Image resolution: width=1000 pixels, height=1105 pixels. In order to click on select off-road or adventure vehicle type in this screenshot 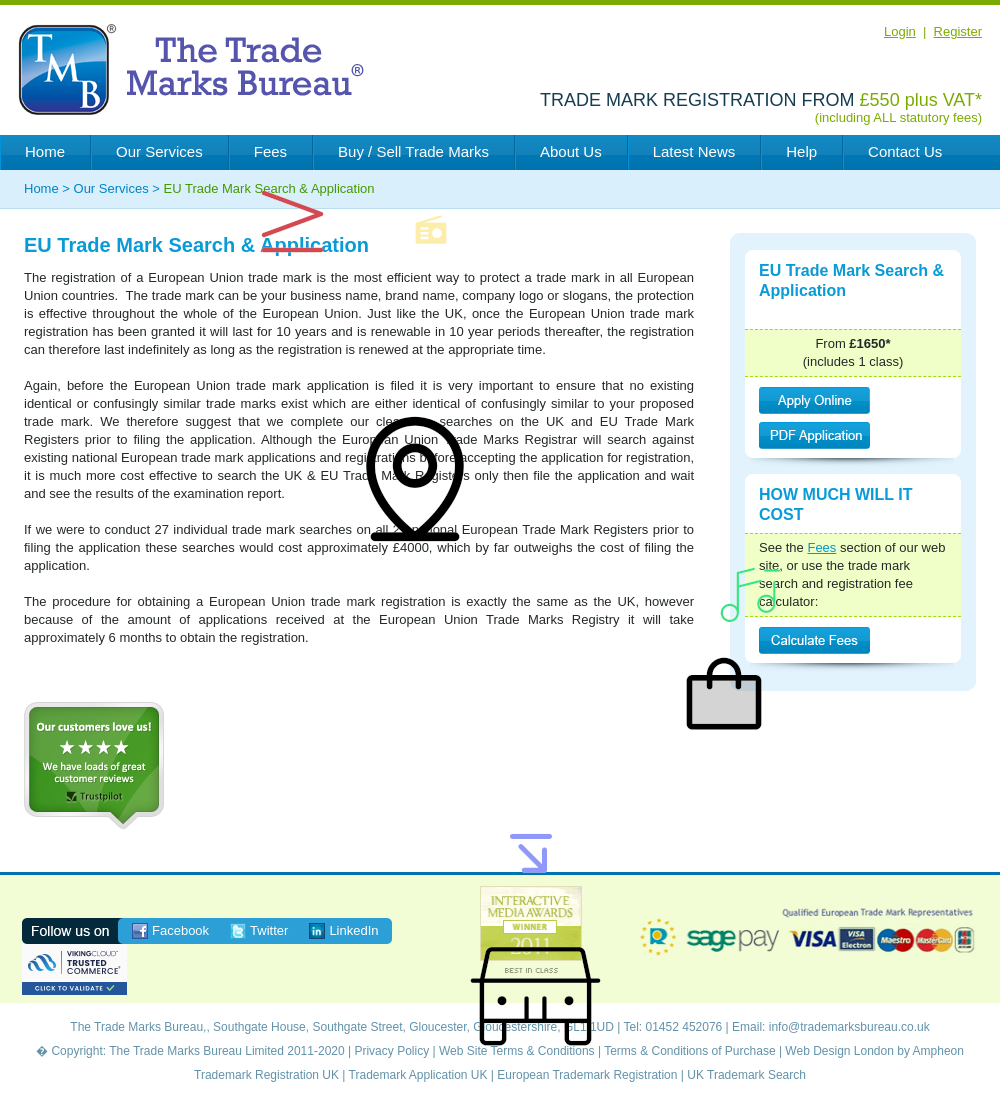, I will do `click(535, 998)`.